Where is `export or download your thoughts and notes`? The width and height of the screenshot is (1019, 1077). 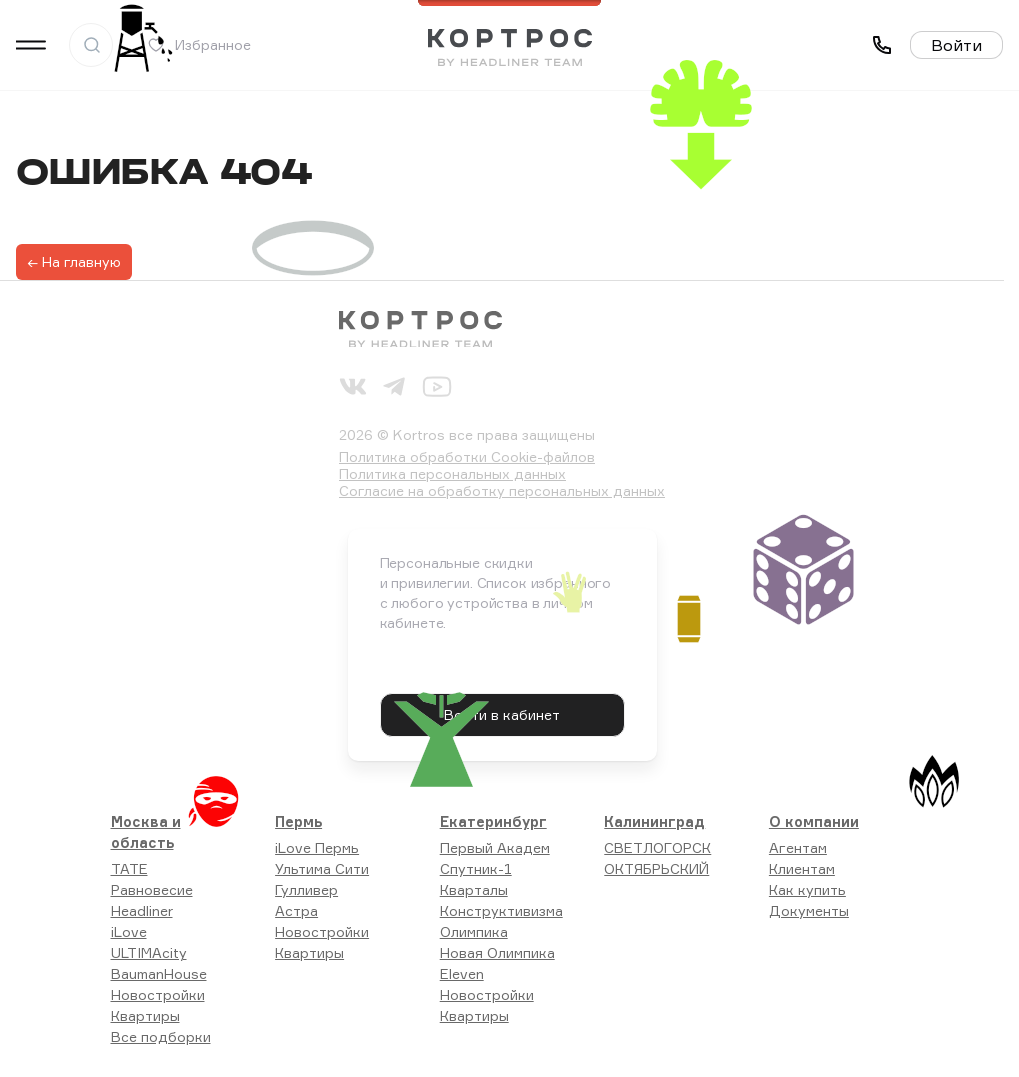
export or download your thoughts and notes is located at coordinates (701, 124).